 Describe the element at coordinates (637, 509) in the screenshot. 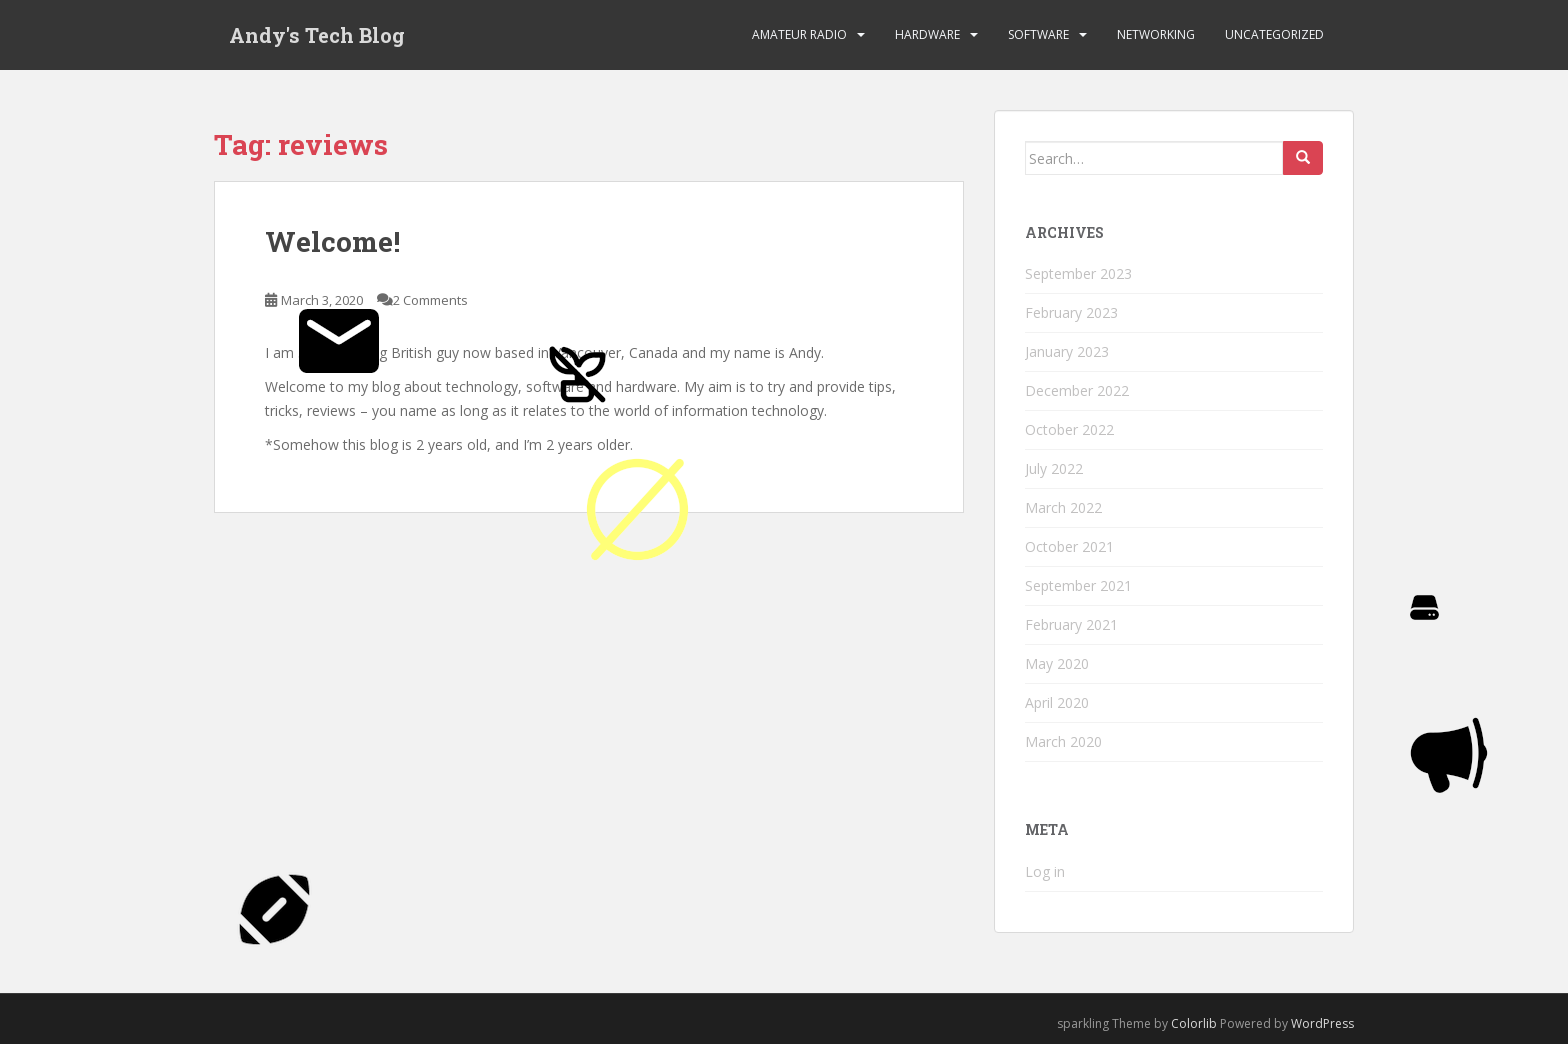

I see `indicates an empty or null state` at that location.